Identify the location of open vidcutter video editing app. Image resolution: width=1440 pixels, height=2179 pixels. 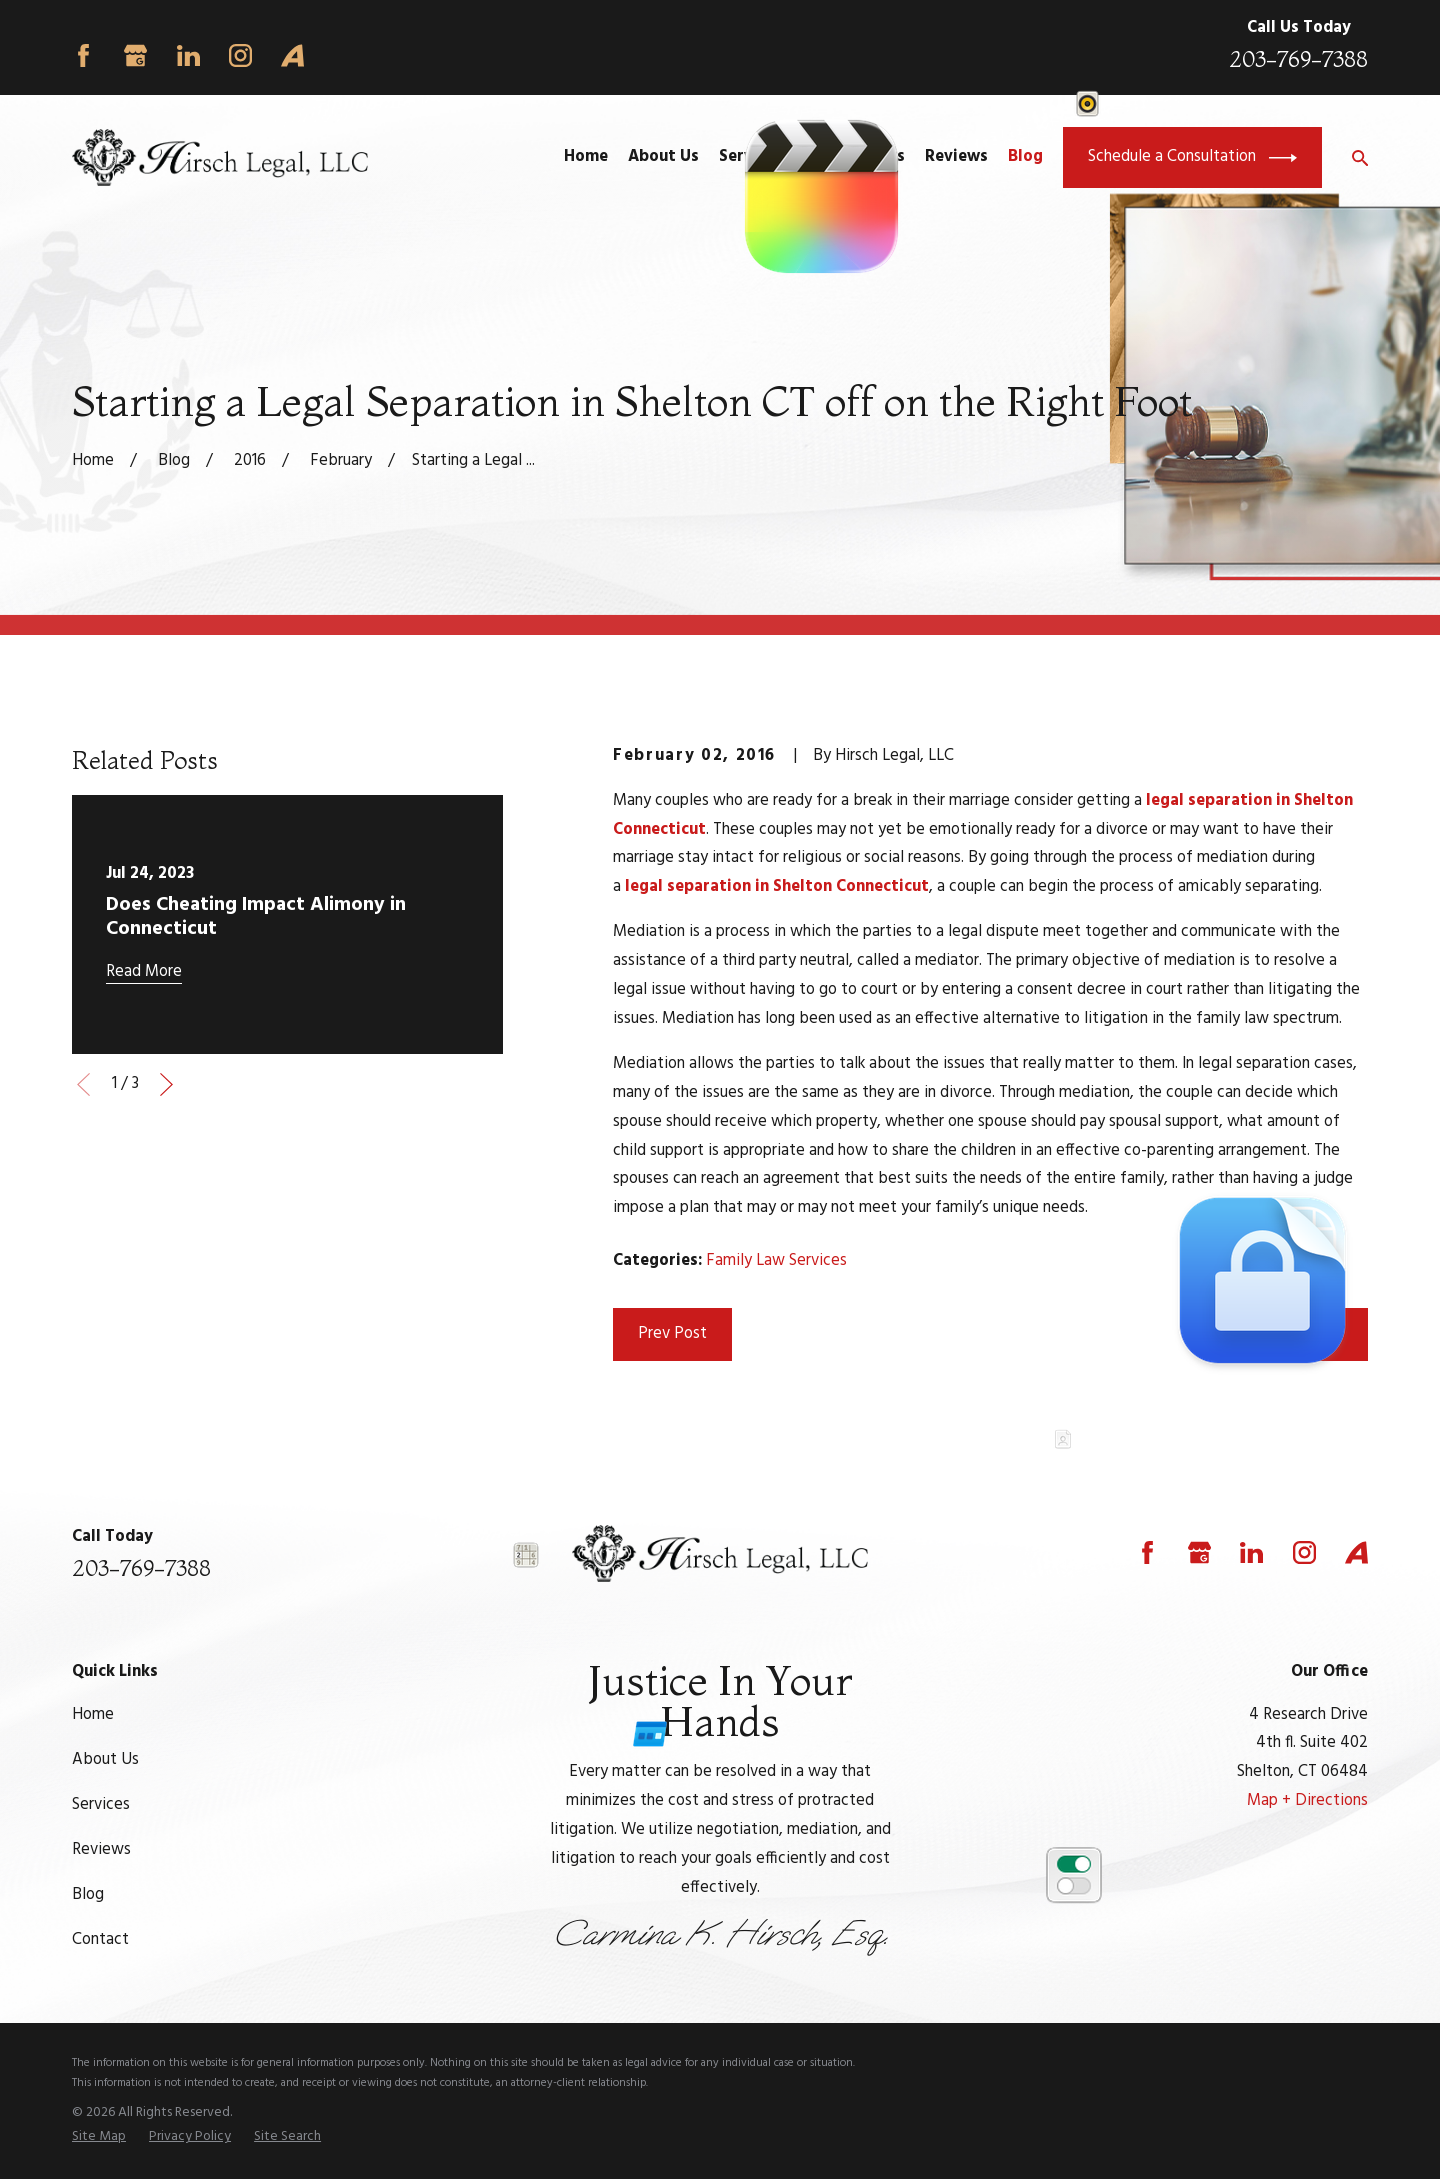
(821, 196).